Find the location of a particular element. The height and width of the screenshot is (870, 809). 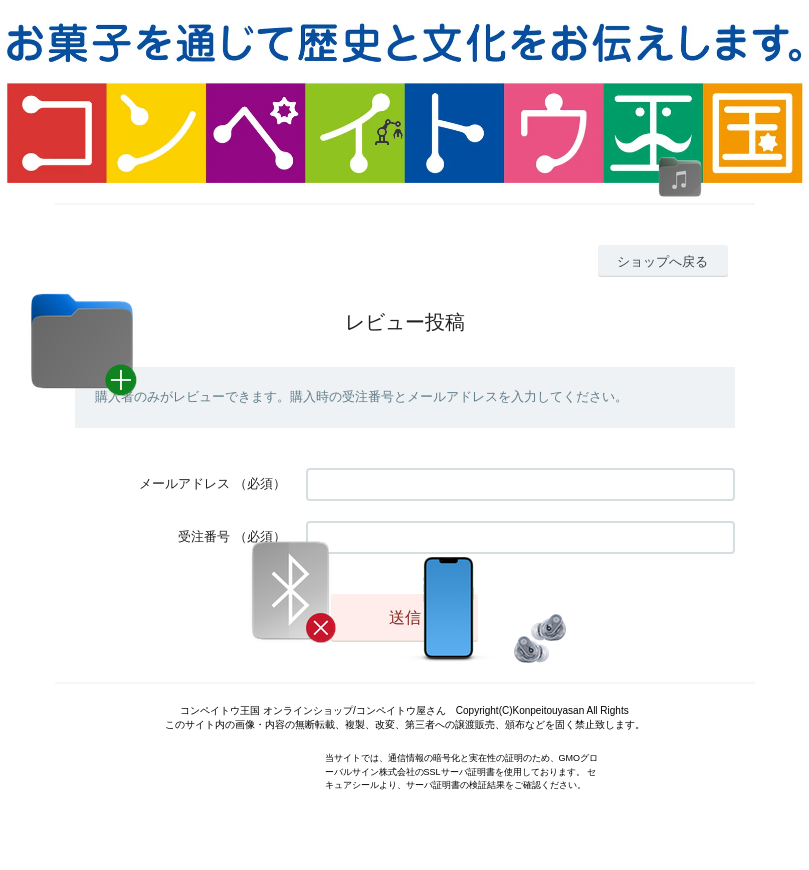

iPhone 13 device icon is located at coordinates (448, 609).